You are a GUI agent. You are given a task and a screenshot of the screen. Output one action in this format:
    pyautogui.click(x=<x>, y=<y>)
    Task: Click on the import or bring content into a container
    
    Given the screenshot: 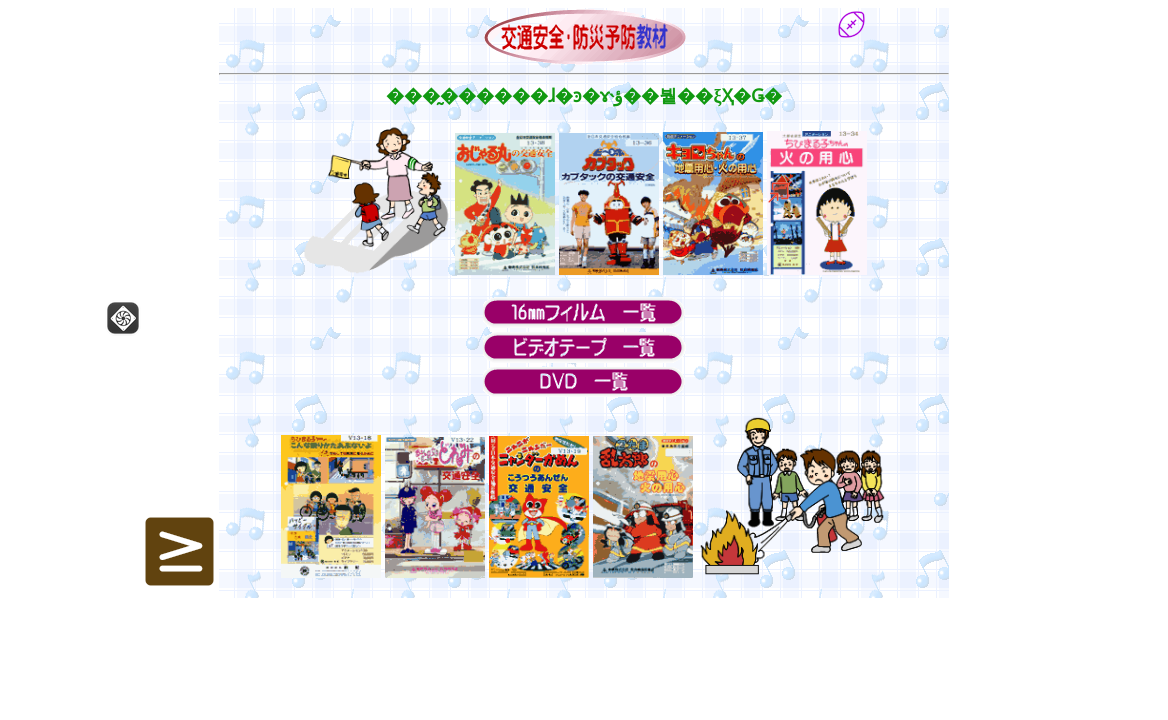 What is the action you would take?
    pyautogui.click(x=778, y=192)
    